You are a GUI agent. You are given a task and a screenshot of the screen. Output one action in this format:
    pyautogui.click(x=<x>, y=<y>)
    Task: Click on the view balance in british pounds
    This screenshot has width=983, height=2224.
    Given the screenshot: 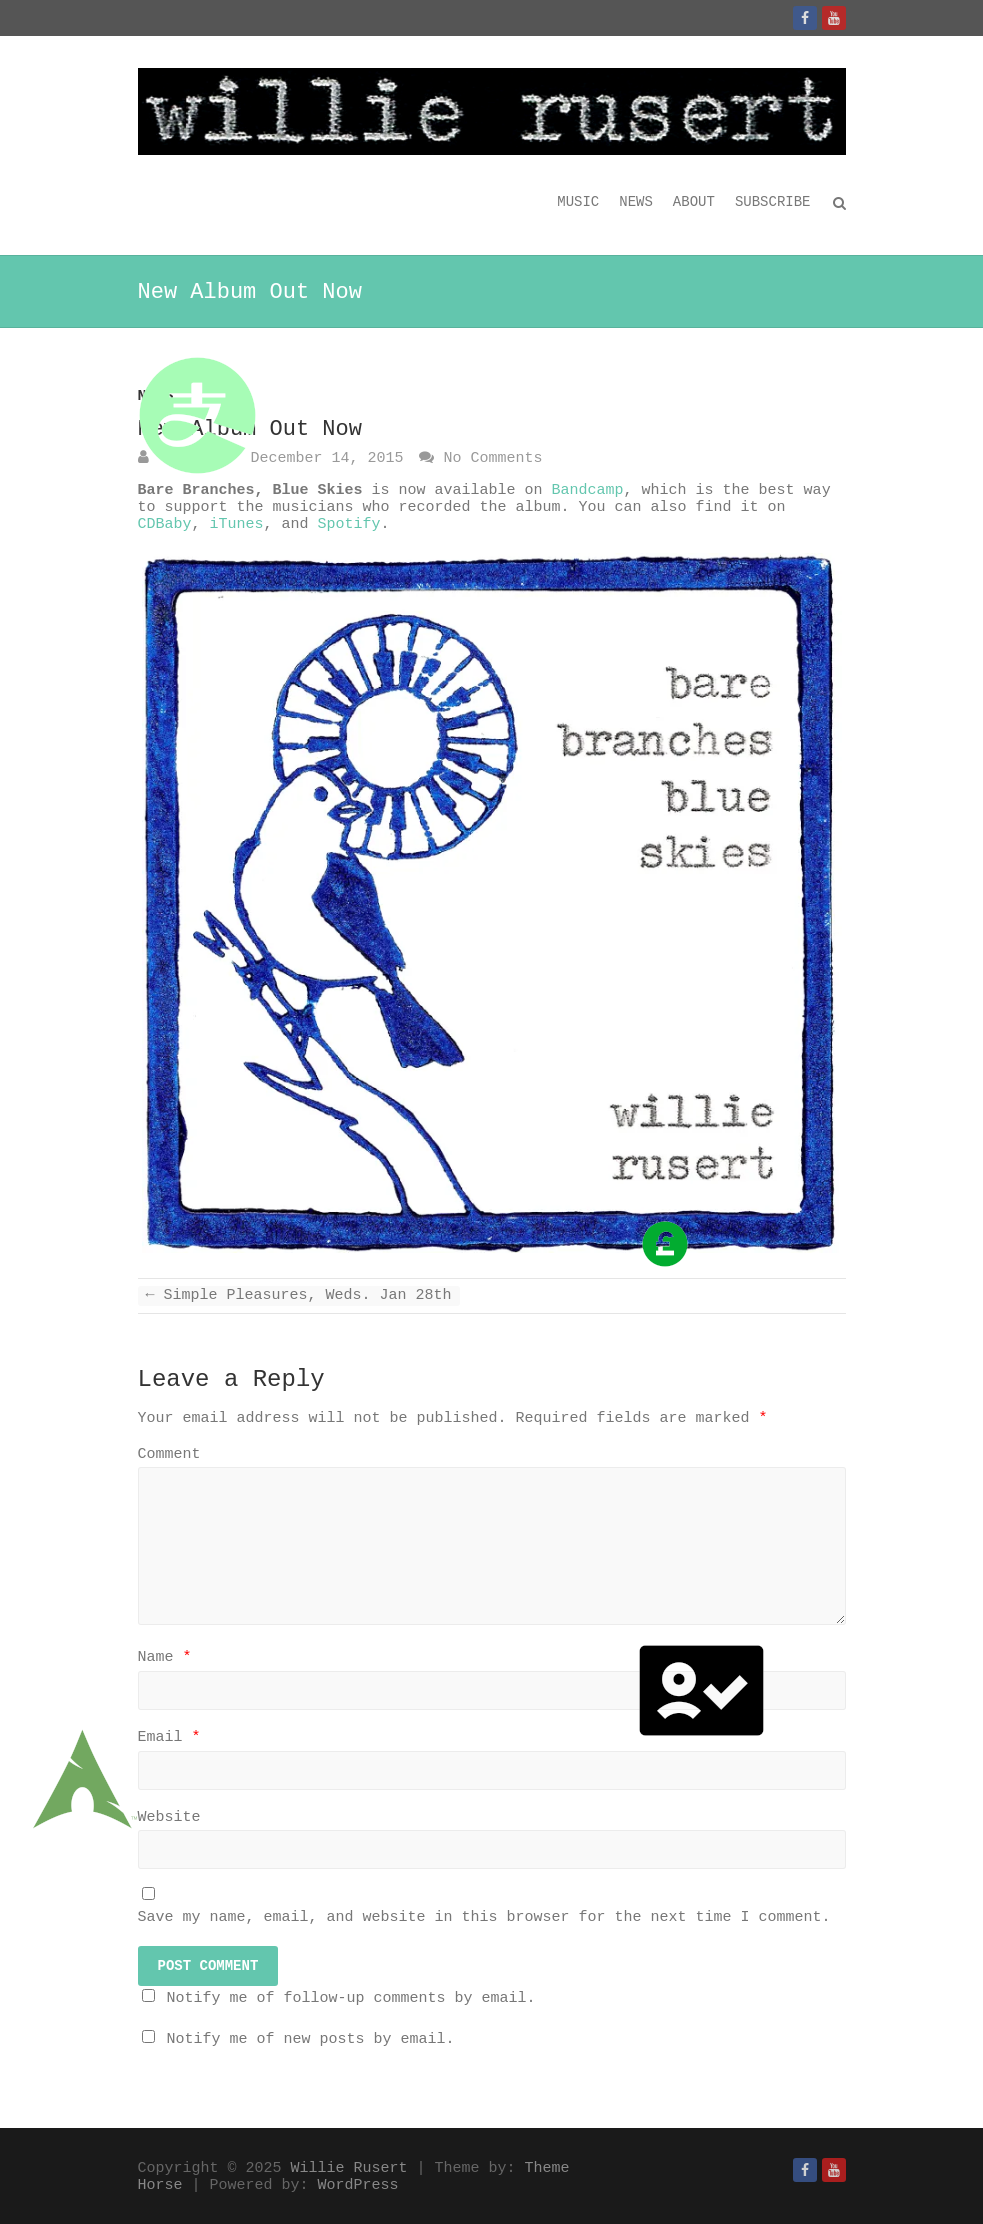 What is the action you would take?
    pyautogui.click(x=665, y=1244)
    